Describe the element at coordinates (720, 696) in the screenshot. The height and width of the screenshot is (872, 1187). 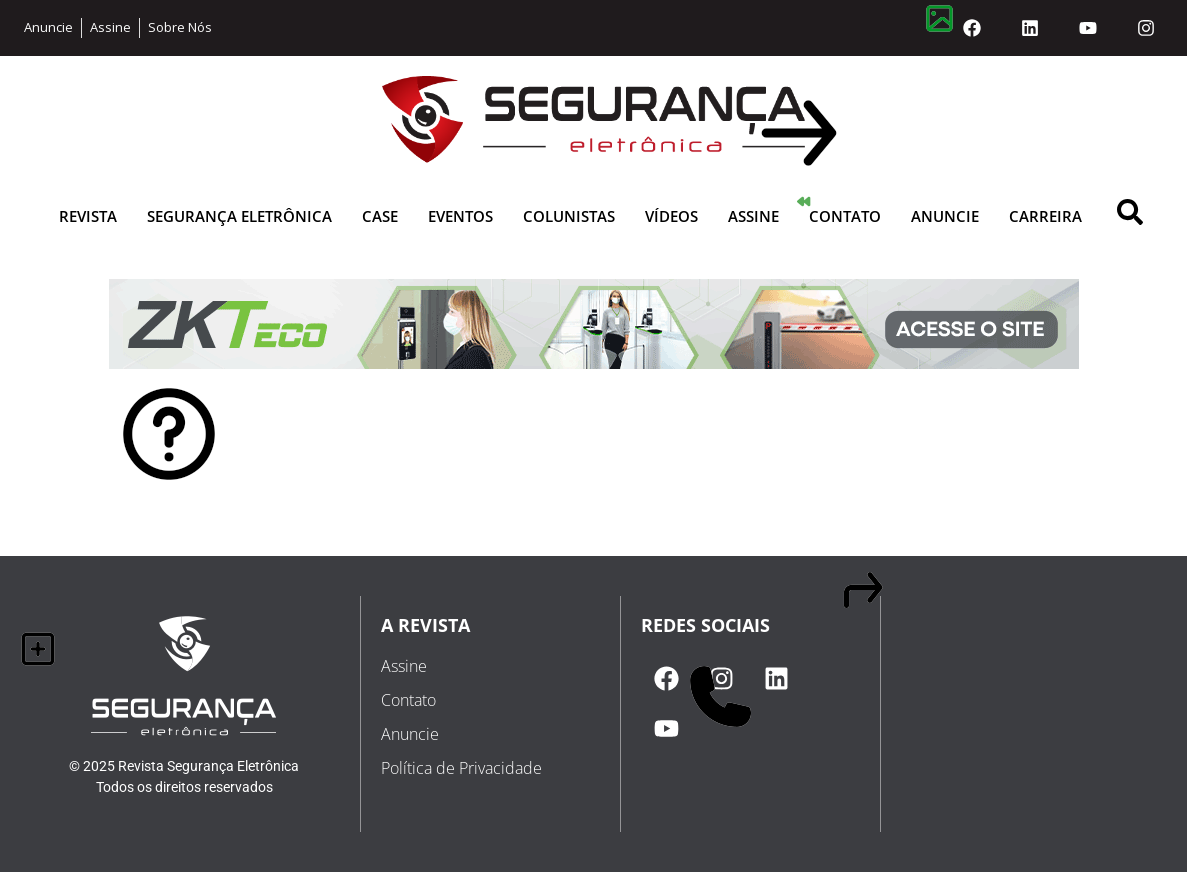
I see `make a phone call` at that location.